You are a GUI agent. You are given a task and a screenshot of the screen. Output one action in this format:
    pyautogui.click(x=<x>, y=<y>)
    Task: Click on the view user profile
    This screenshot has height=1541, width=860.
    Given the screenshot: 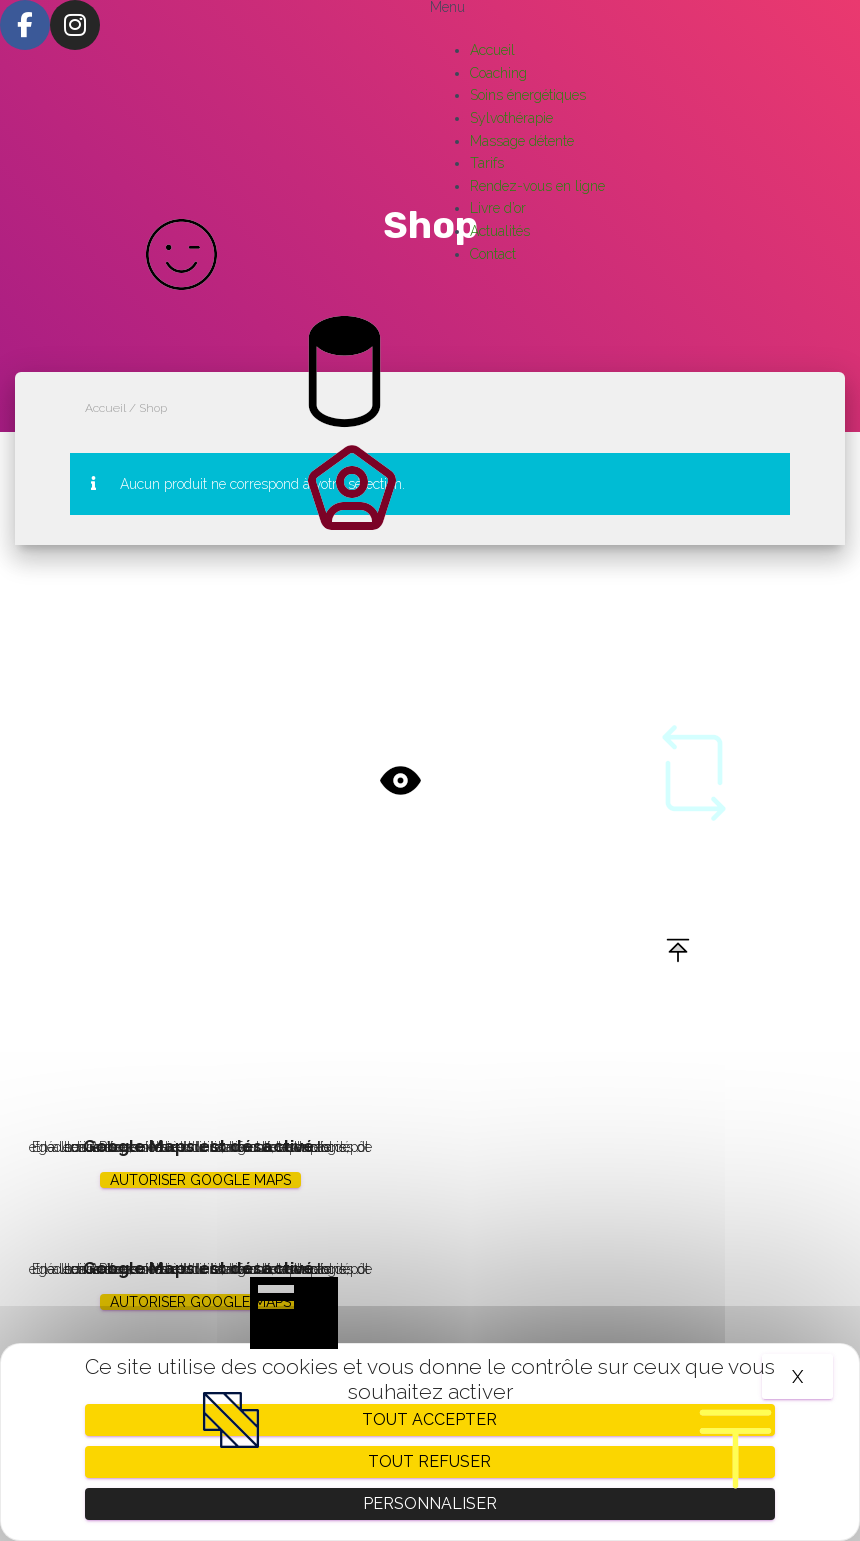 What is the action you would take?
    pyautogui.click(x=352, y=490)
    